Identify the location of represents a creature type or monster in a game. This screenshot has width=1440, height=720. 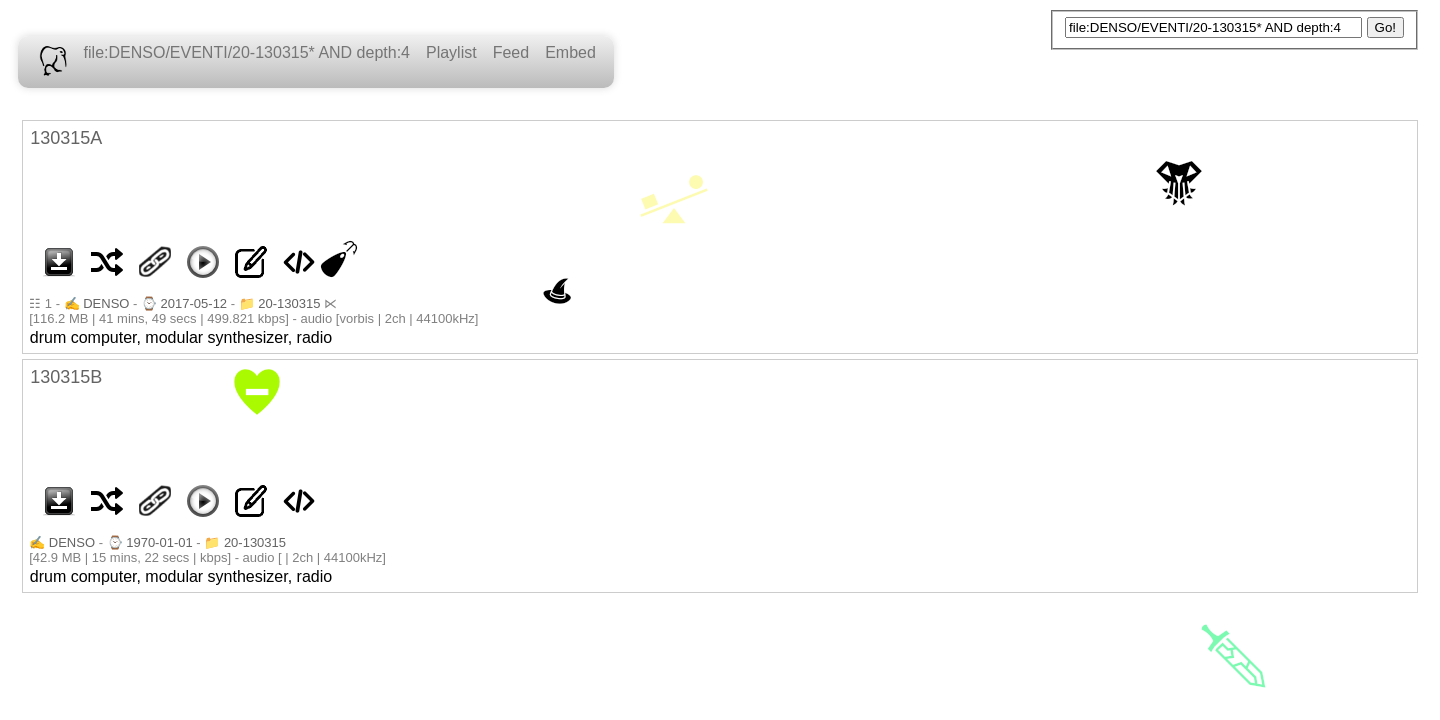
(1179, 183).